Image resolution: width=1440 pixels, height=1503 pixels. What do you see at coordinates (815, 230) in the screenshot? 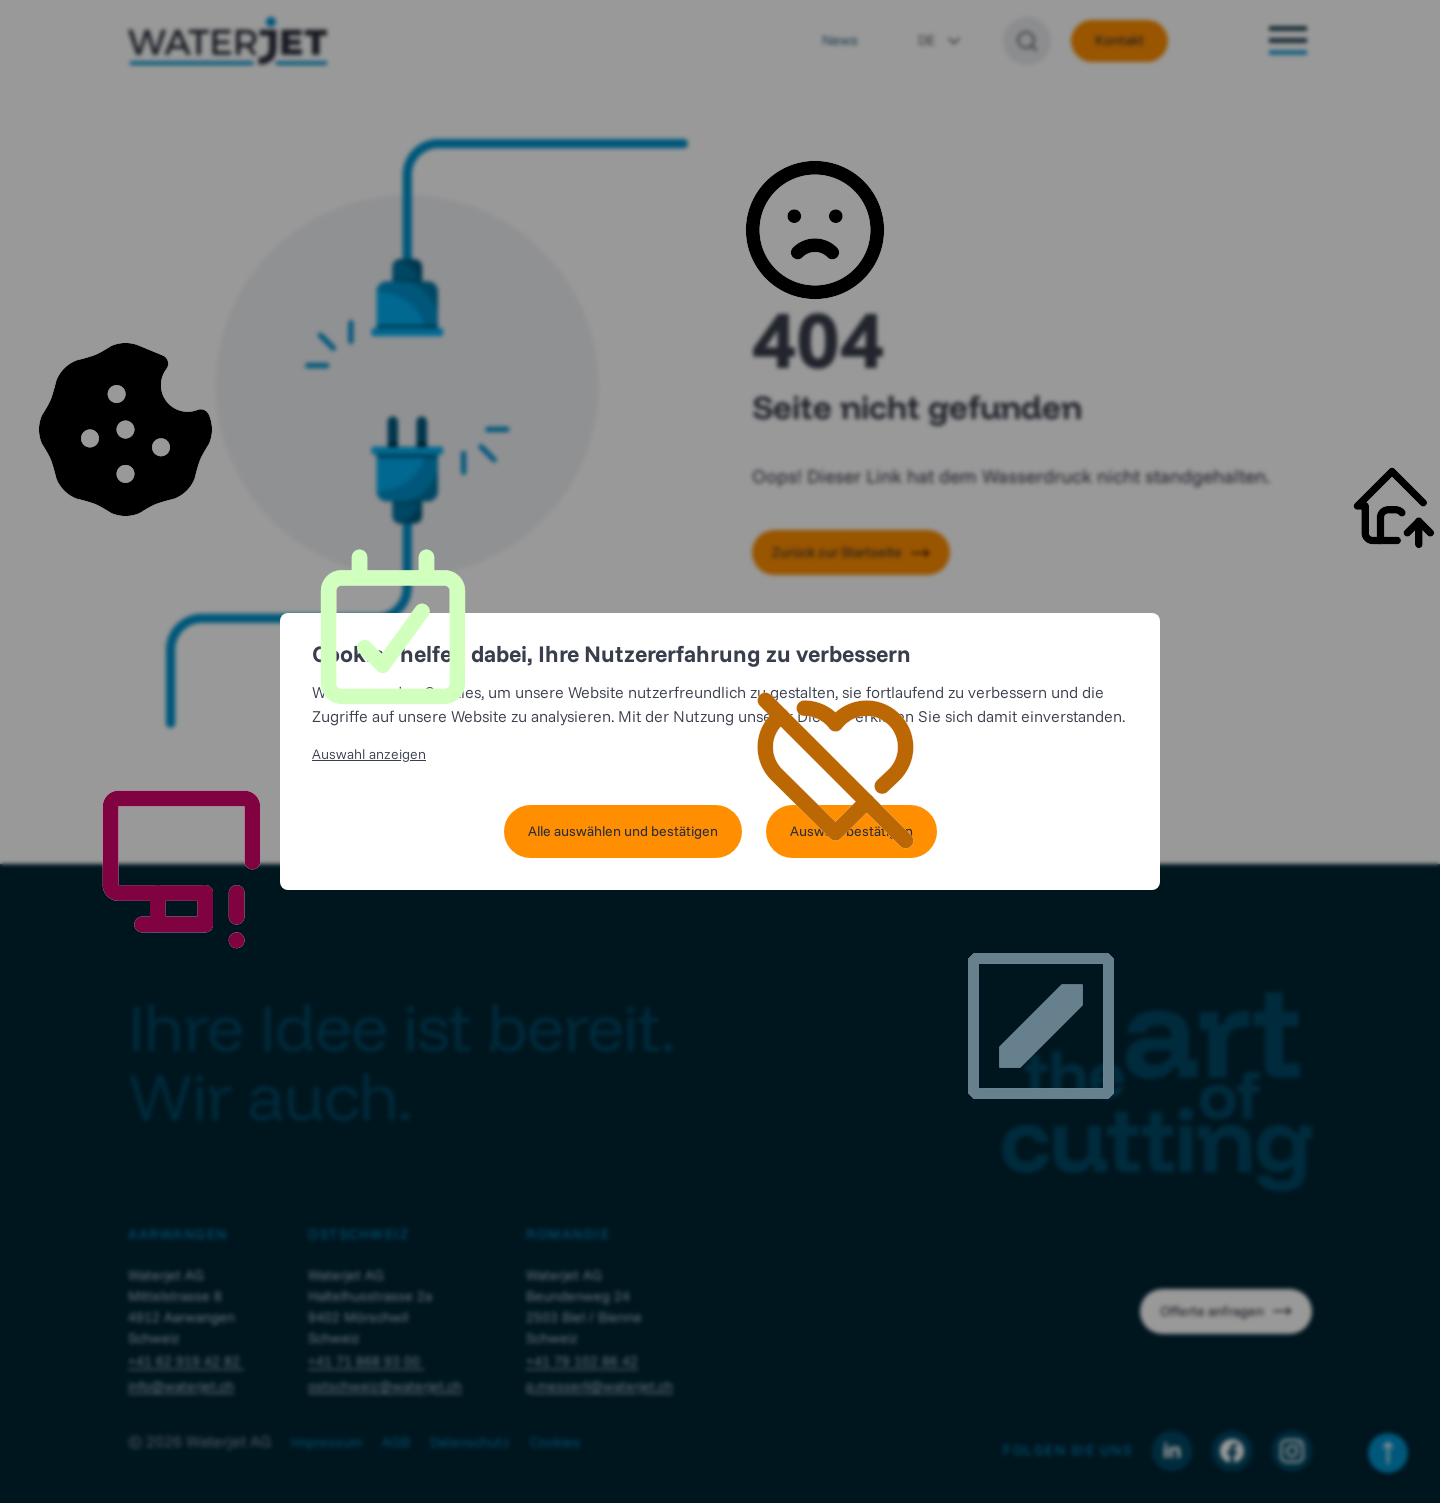
I see `indicate a negative mood or feeling` at bounding box center [815, 230].